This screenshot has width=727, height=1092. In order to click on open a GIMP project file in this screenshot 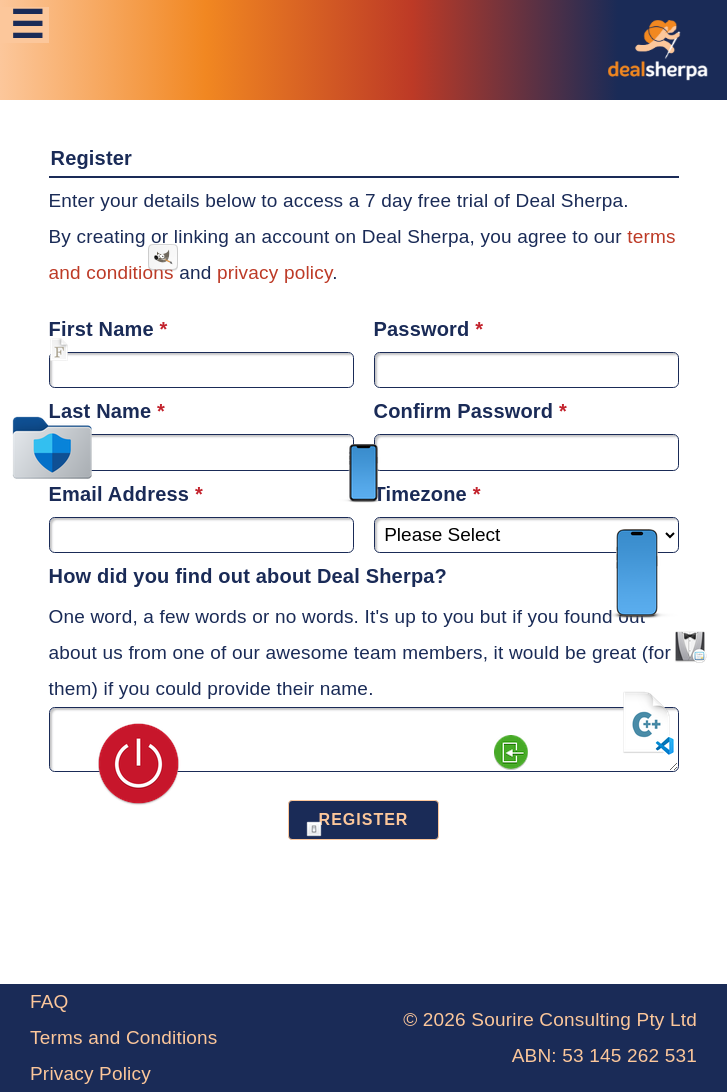, I will do `click(163, 256)`.